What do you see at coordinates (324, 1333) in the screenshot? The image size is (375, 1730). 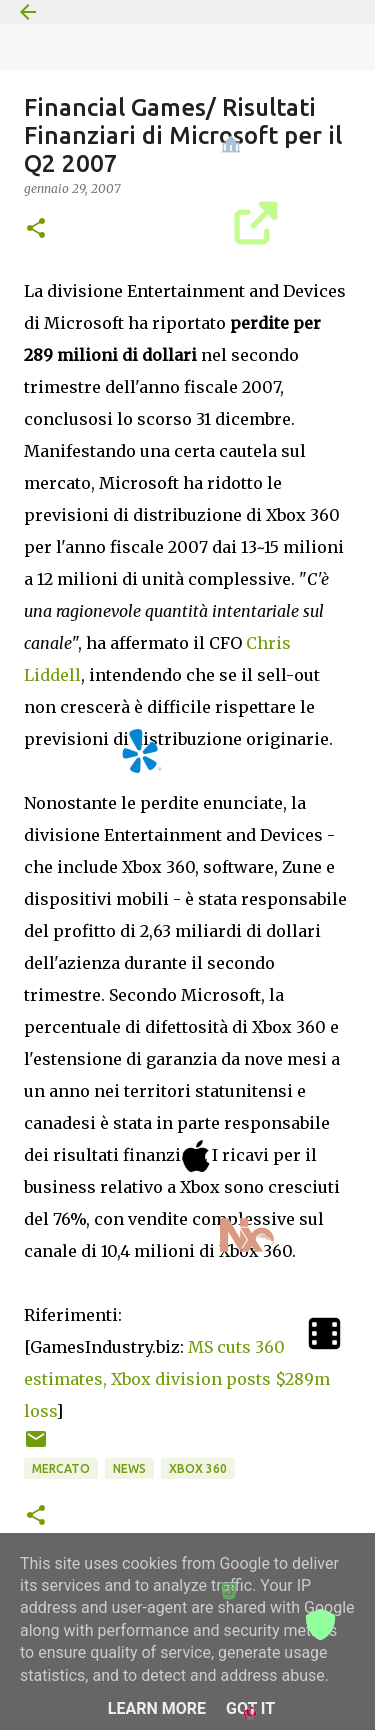 I see `access video or film content` at bounding box center [324, 1333].